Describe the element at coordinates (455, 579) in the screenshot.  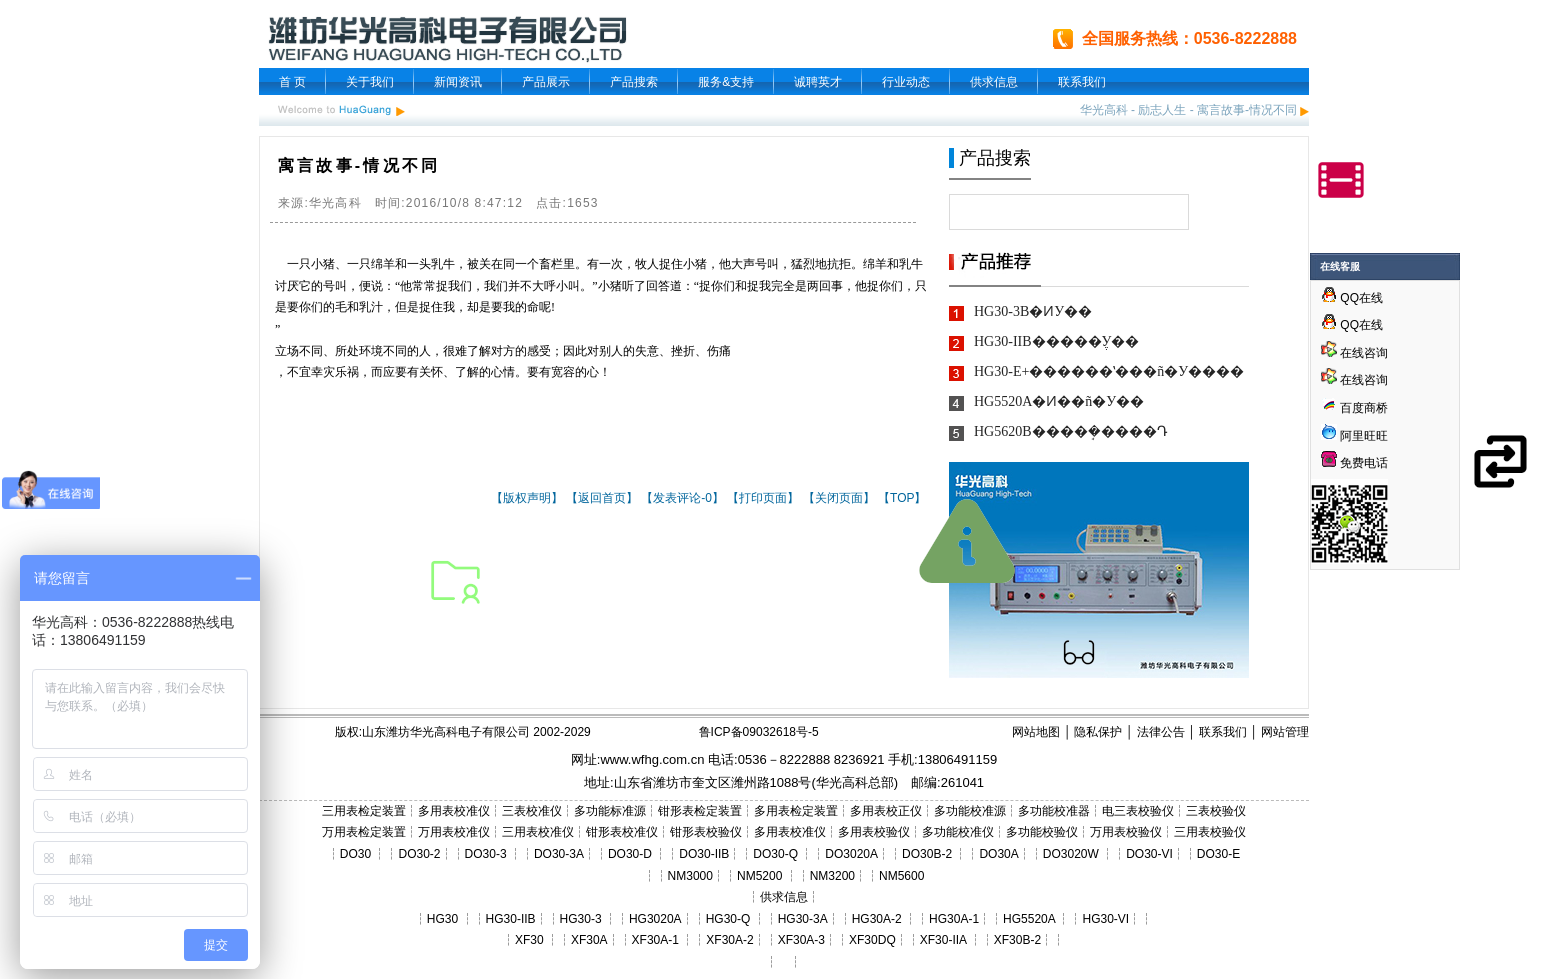
I see `access user-specific files or personal folder` at that location.